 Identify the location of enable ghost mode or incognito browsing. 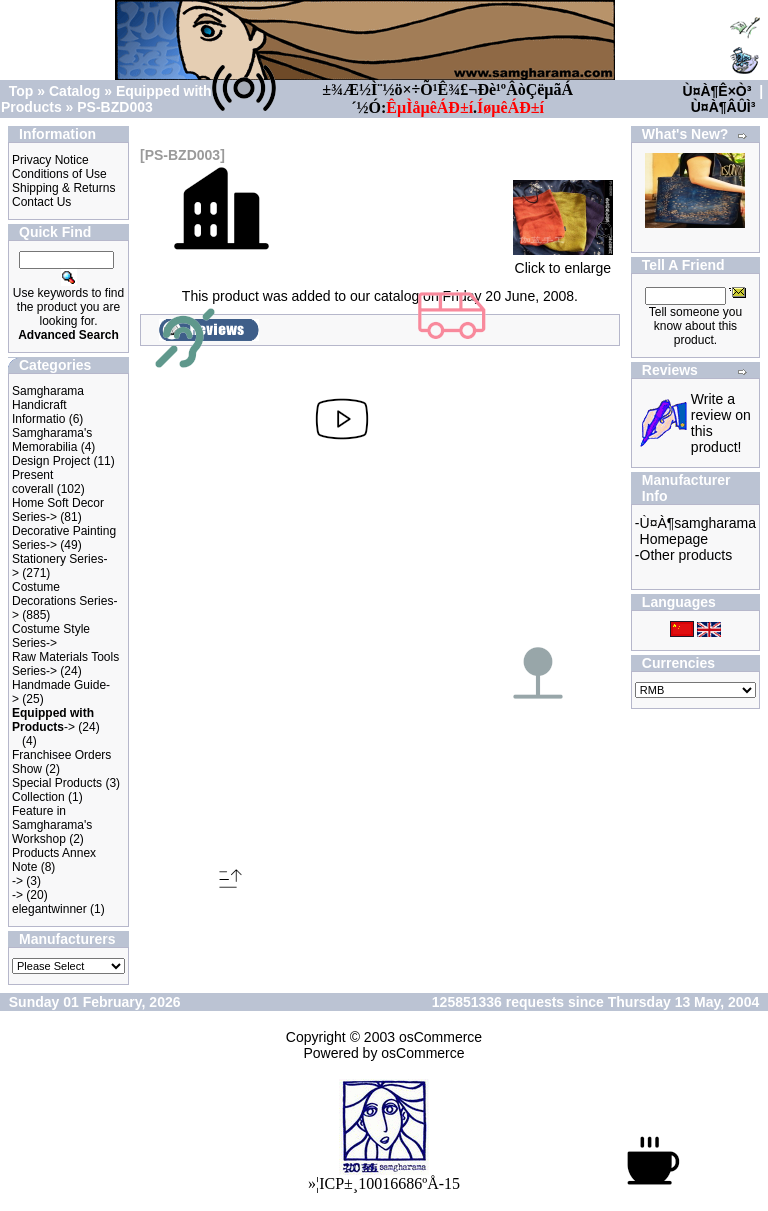
(604, 230).